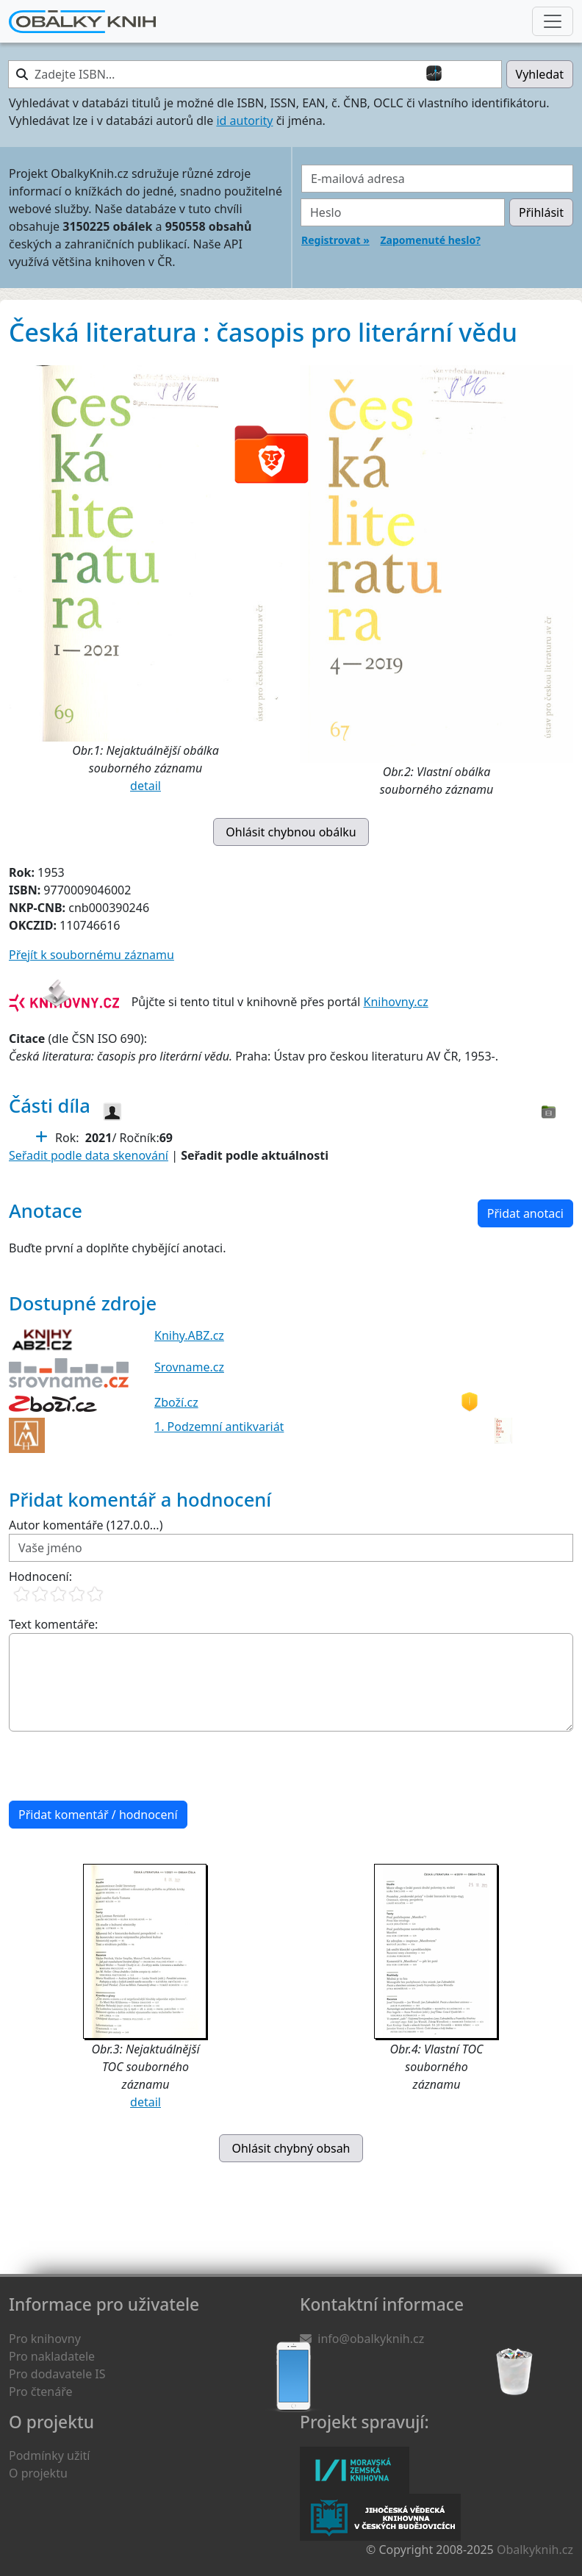  Describe the element at coordinates (293, 2377) in the screenshot. I see `view connected iPhone device` at that location.